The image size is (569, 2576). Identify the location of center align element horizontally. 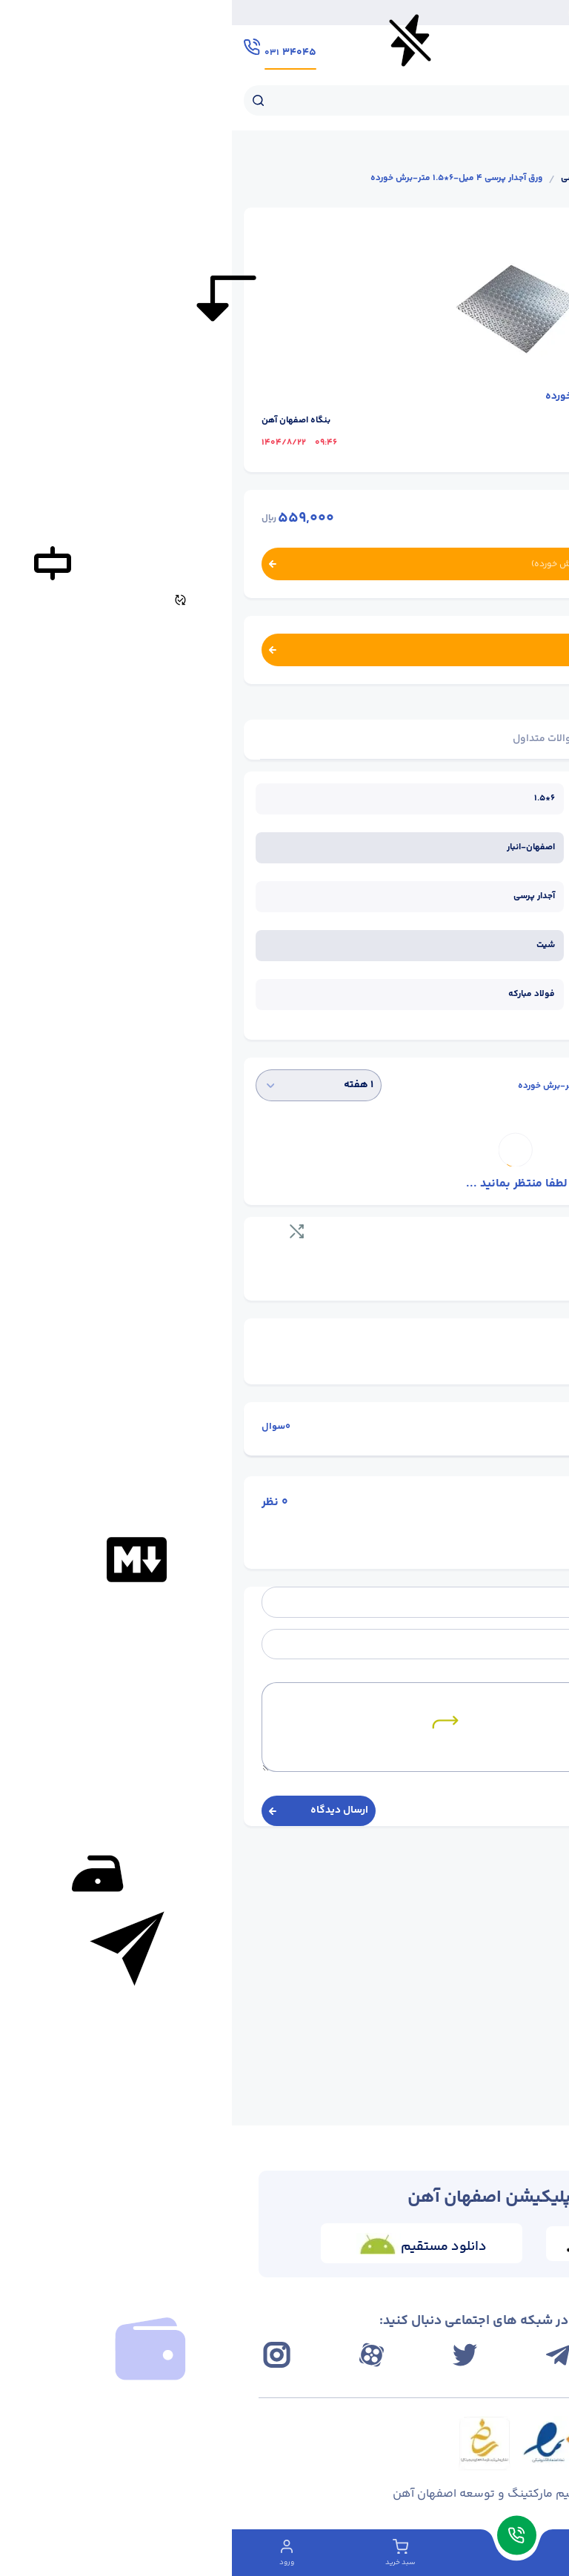
(53, 563).